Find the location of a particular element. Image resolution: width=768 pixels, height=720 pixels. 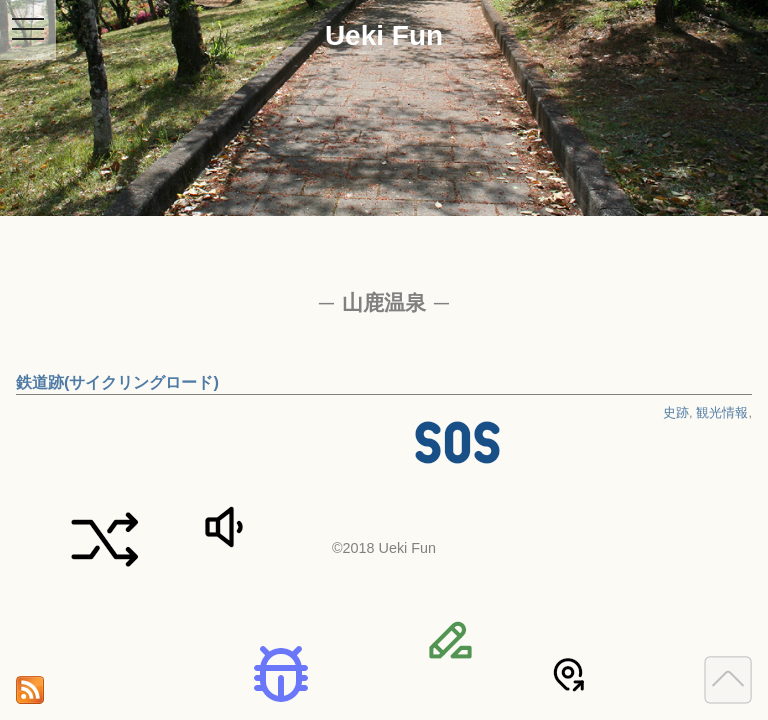

shuffle or randomize playback order is located at coordinates (103, 539).